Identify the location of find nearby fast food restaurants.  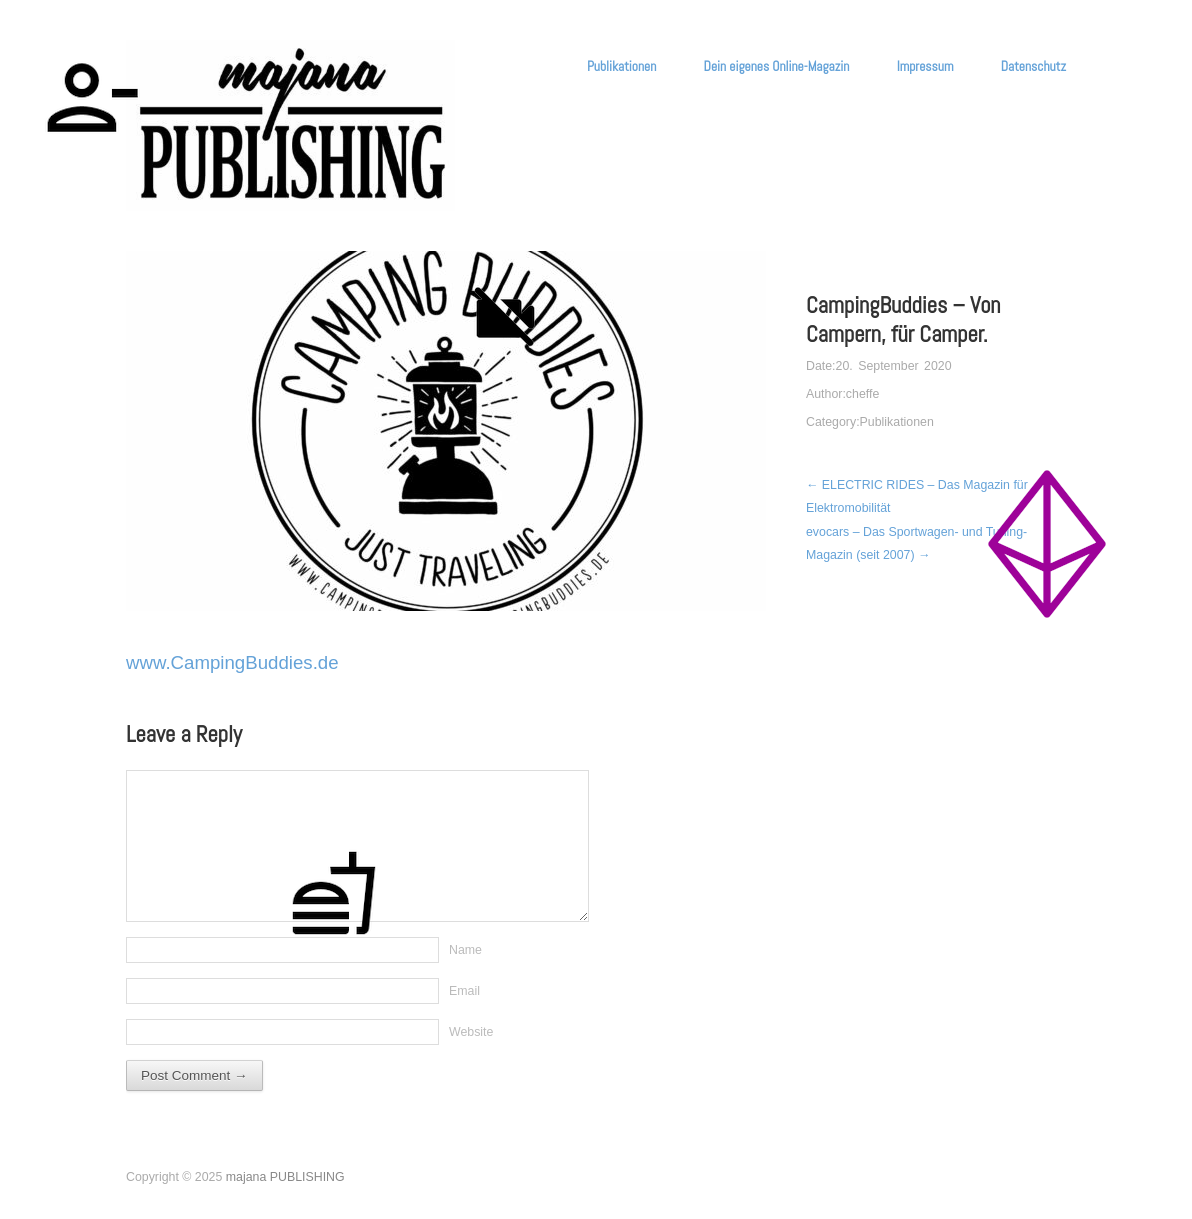
(334, 893).